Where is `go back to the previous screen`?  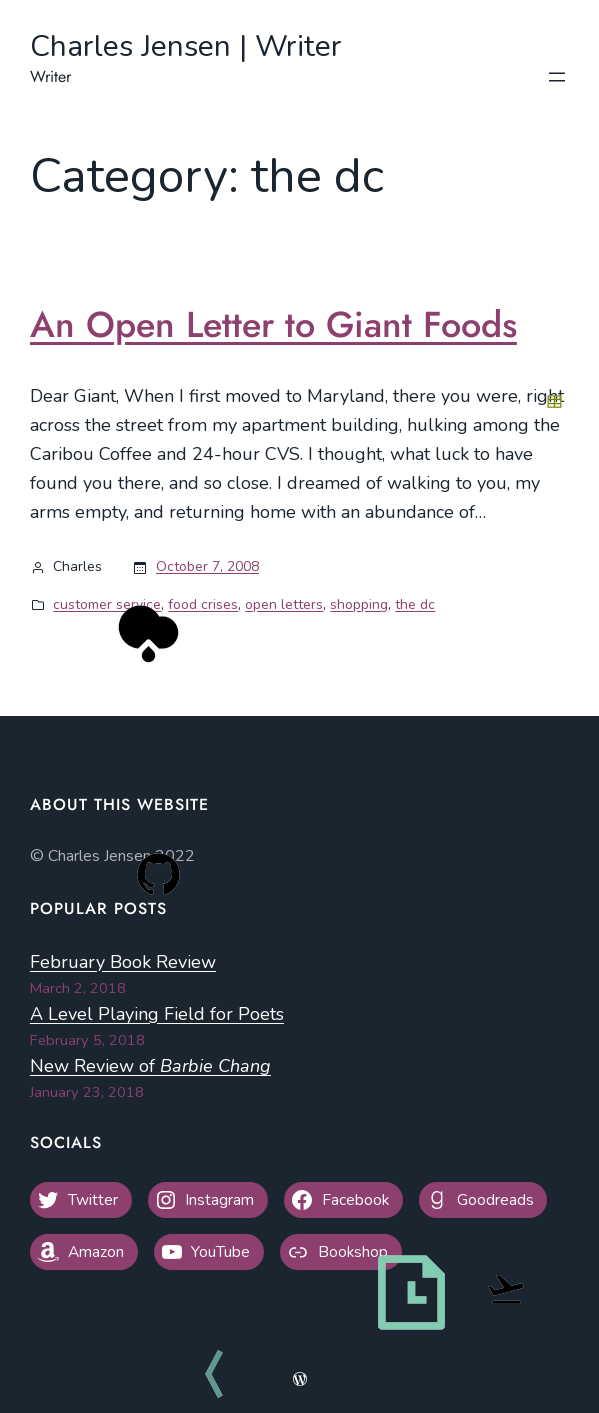 go back to the previous screen is located at coordinates (215, 1374).